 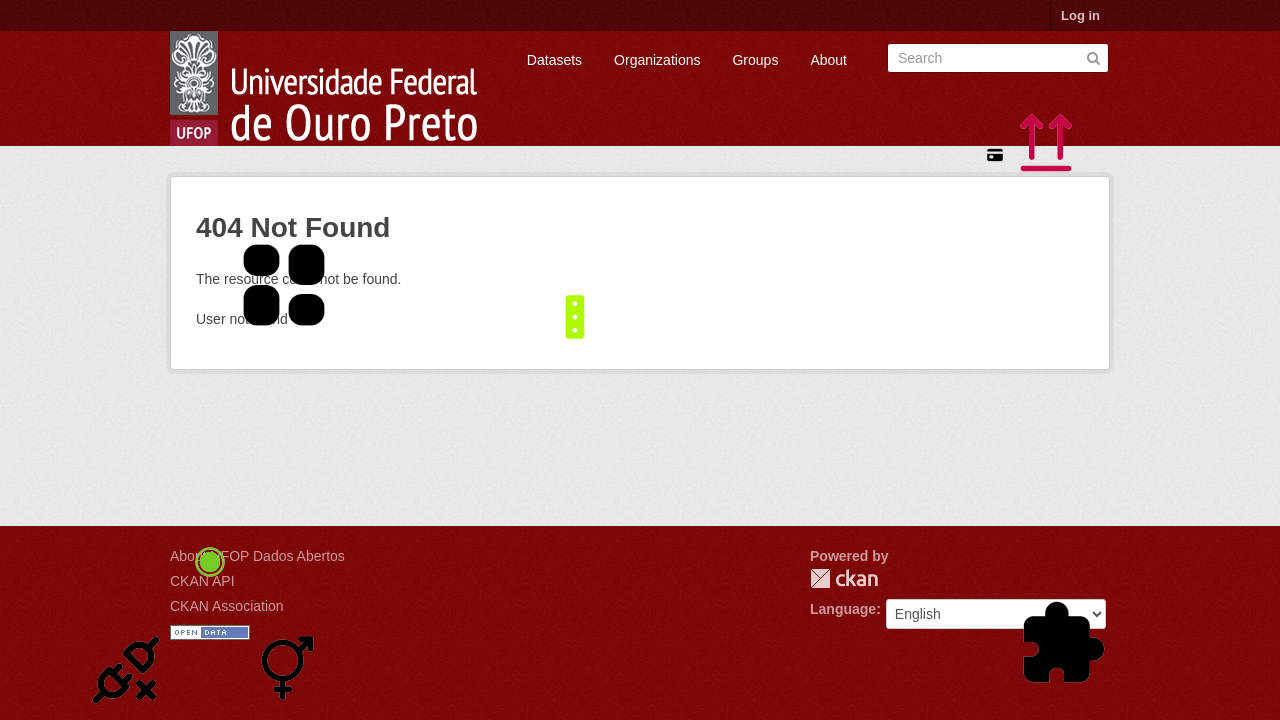 What do you see at coordinates (126, 670) in the screenshot?
I see `disconnect from power source` at bounding box center [126, 670].